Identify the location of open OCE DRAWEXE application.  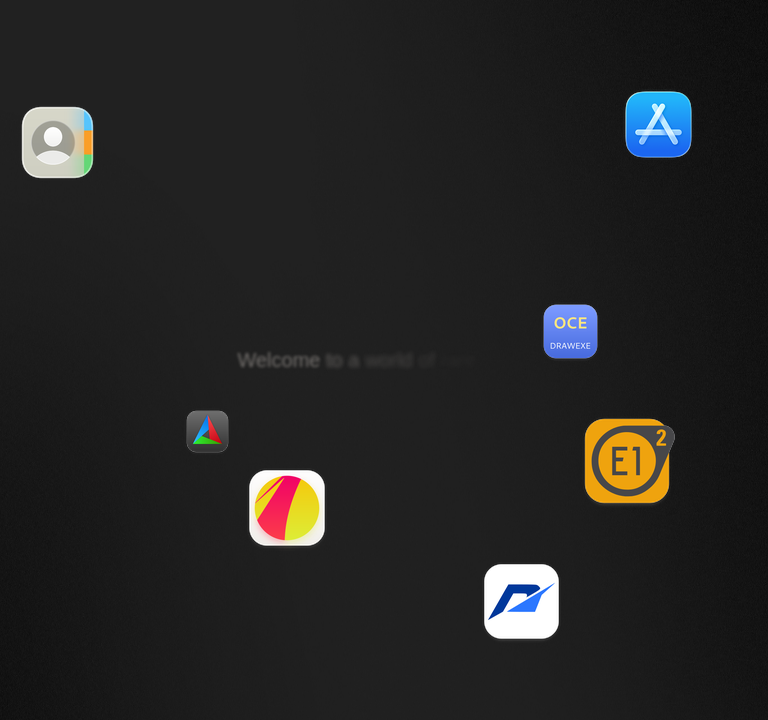
(570, 331).